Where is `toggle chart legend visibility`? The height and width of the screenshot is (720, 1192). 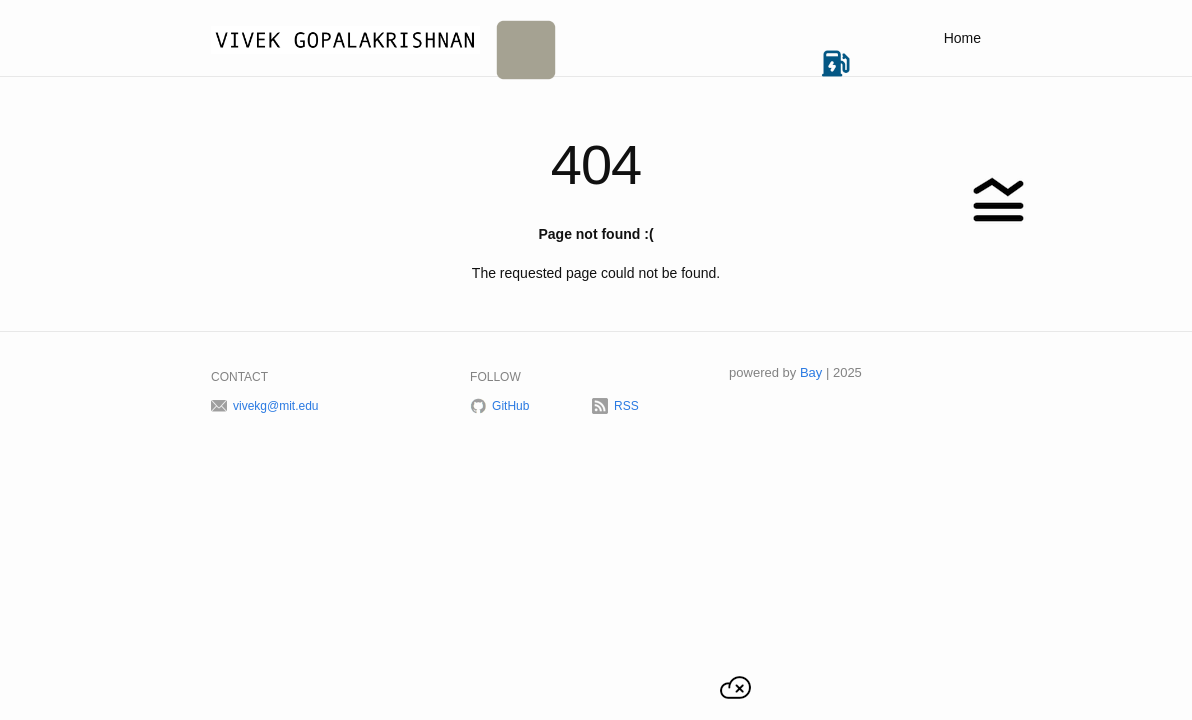
toggle chart legend visibility is located at coordinates (998, 199).